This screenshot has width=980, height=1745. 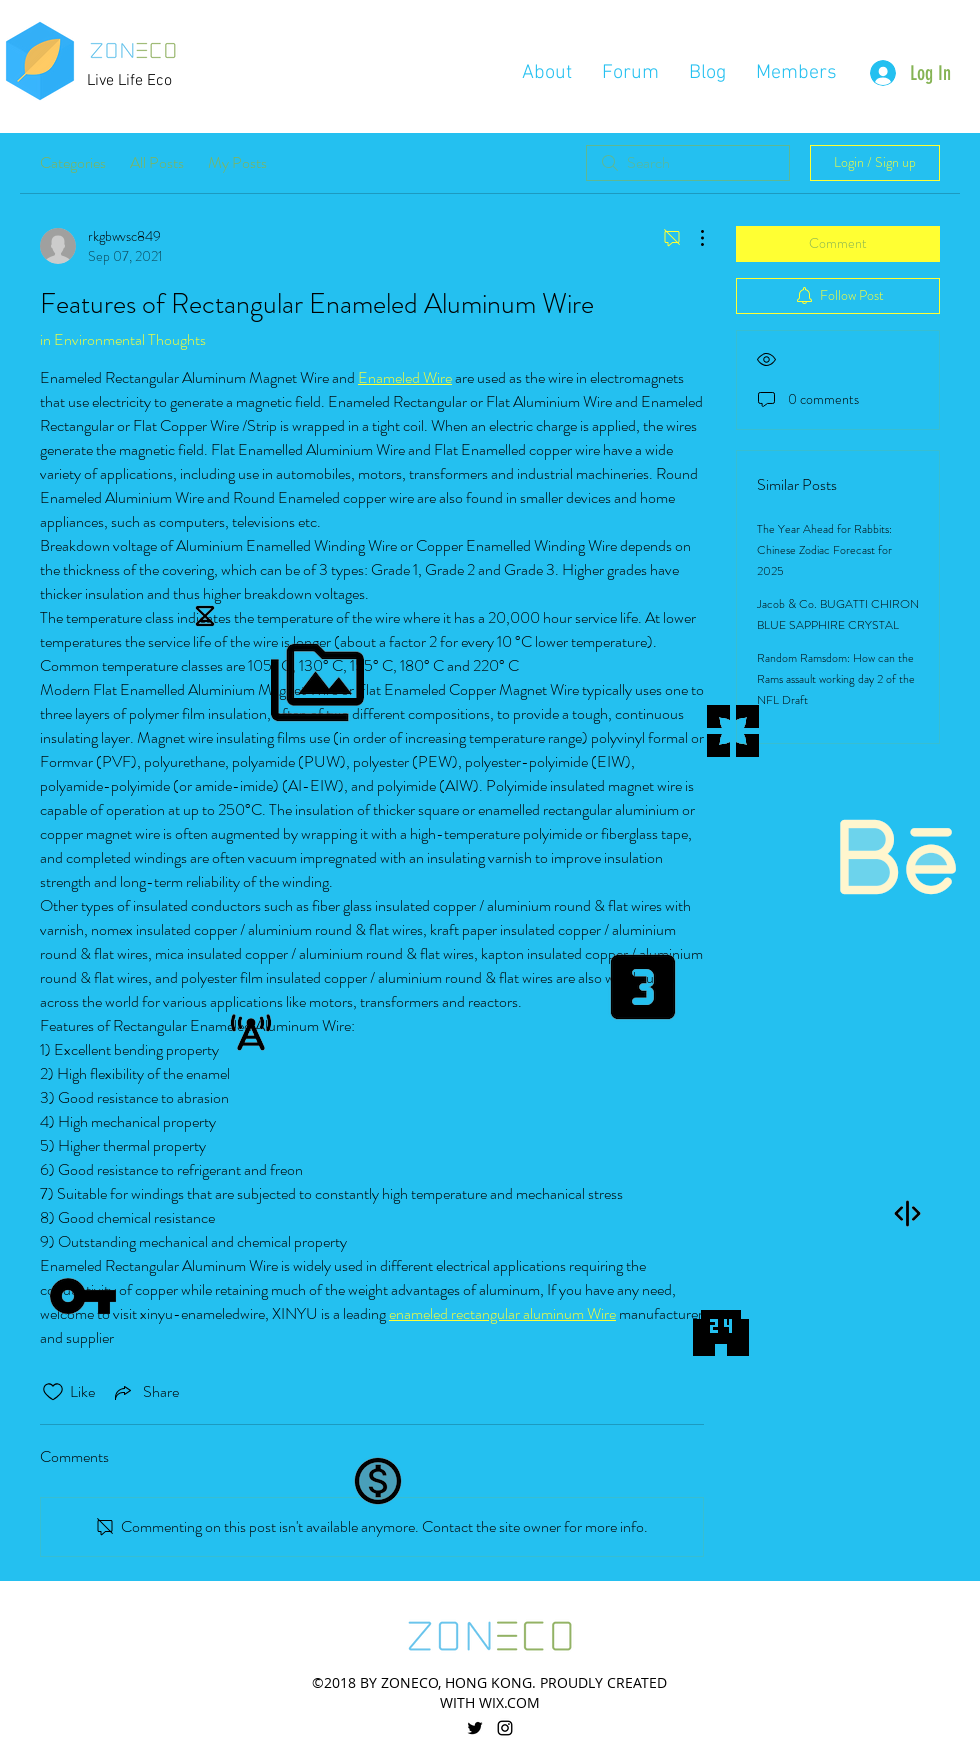 What do you see at coordinates (205, 616) in the screenshot?
I see `indicates time is running low or nearly expired` at bounding box center [205, 616].